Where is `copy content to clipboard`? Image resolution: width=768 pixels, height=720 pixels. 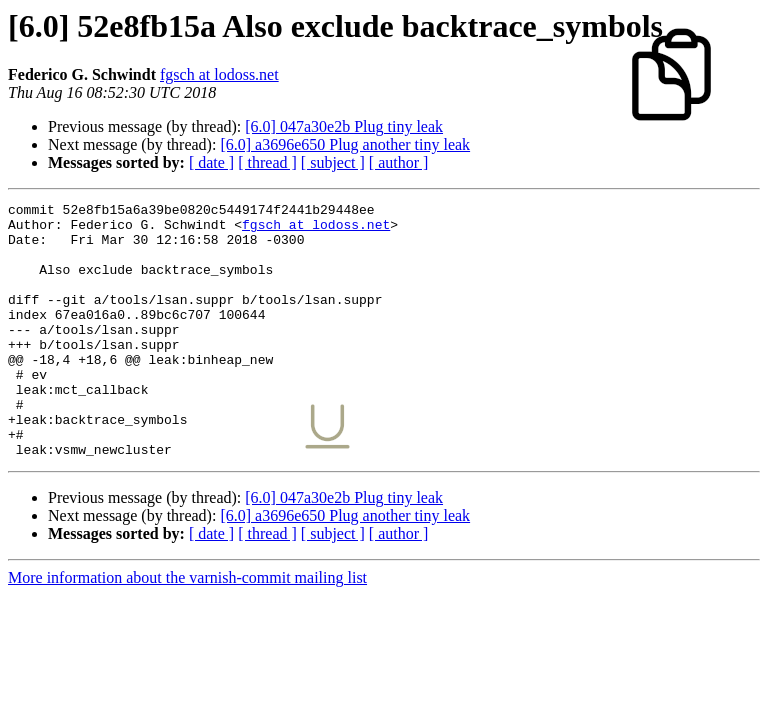
copy content to clipboard is located at coordinates (671, 74).